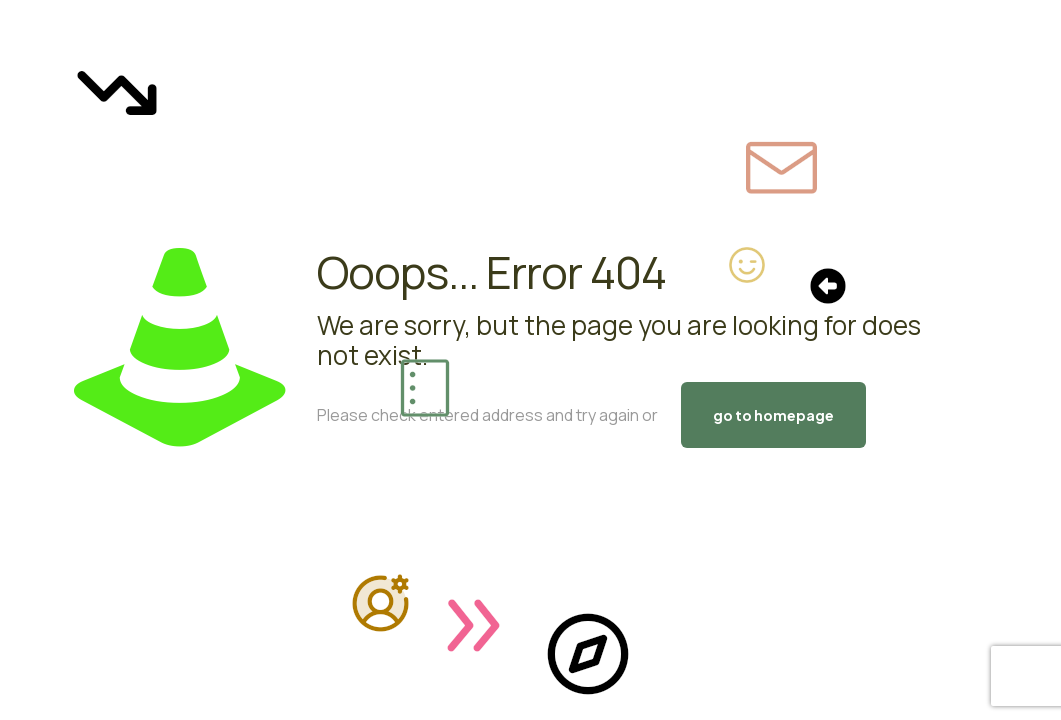 The height and width of the screenshot is (720, 1061). Describe the element at coordinates (781, 168) in the screenshot. I see `open your inbox` at that location.